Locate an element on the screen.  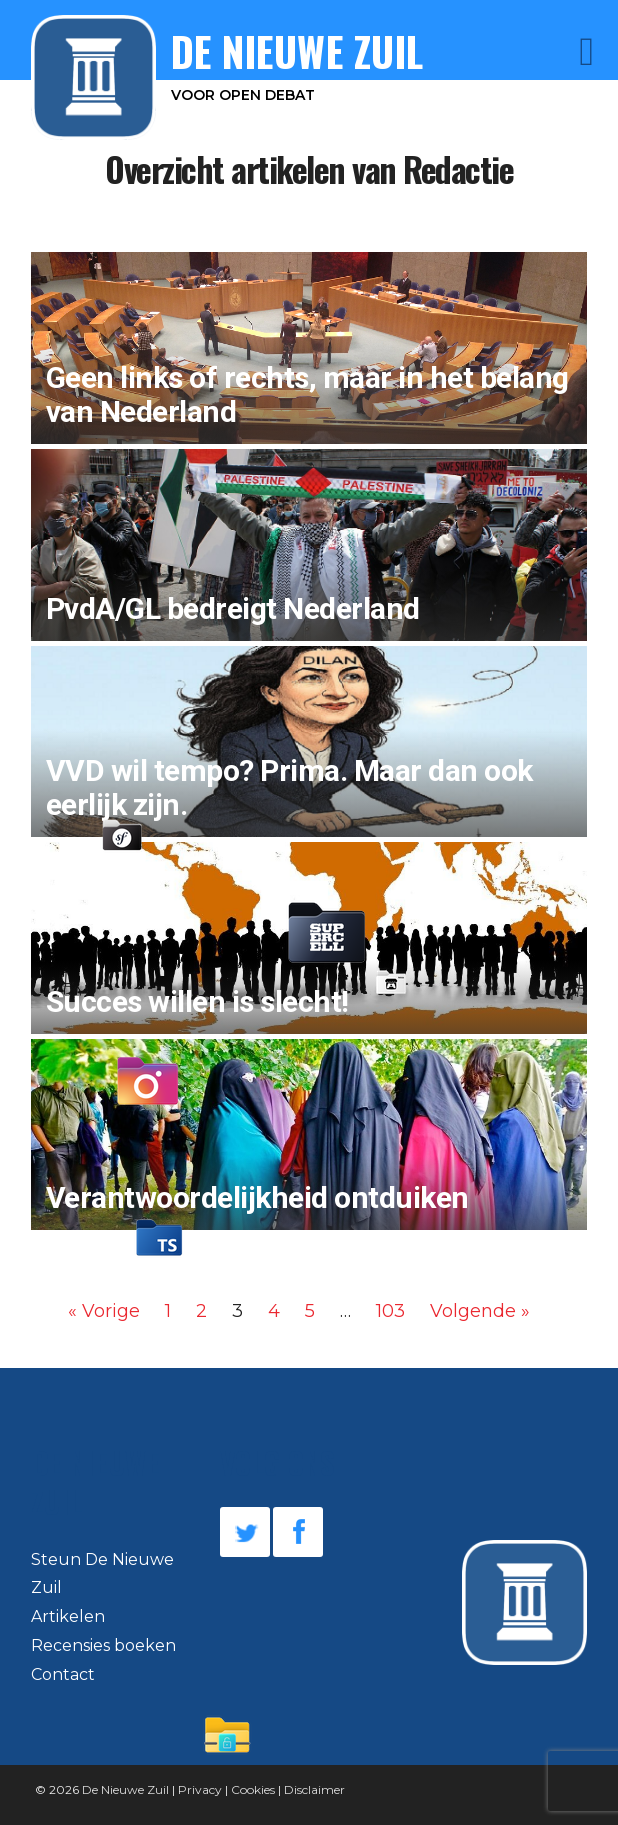
open your itch.io games folder is located at coordinates (391, 983).